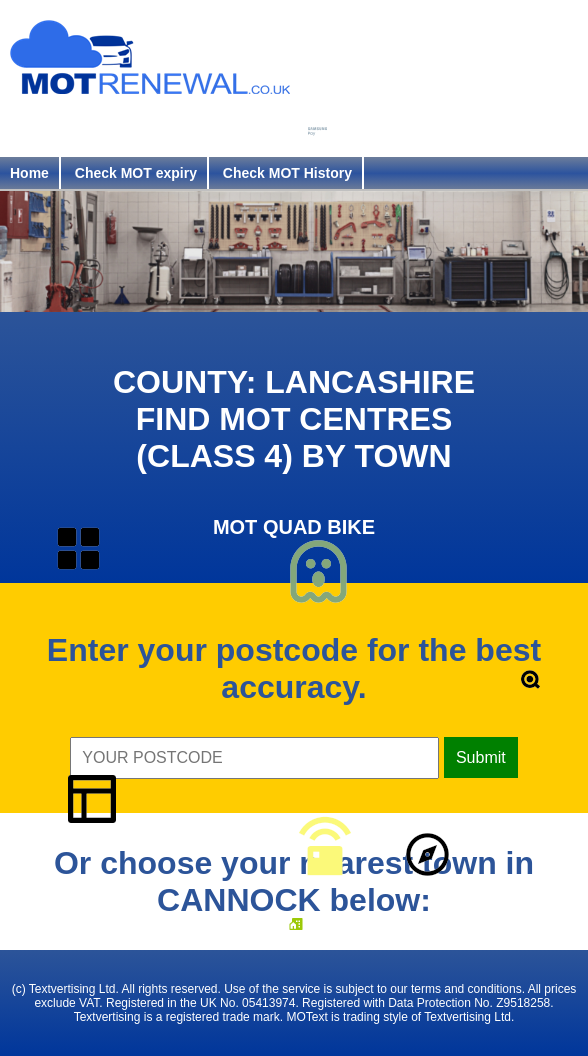  What do you see at coordinates (317, 131) in the screenshot?
I see `pay with samsung pay` at bounding box center [317, 131].